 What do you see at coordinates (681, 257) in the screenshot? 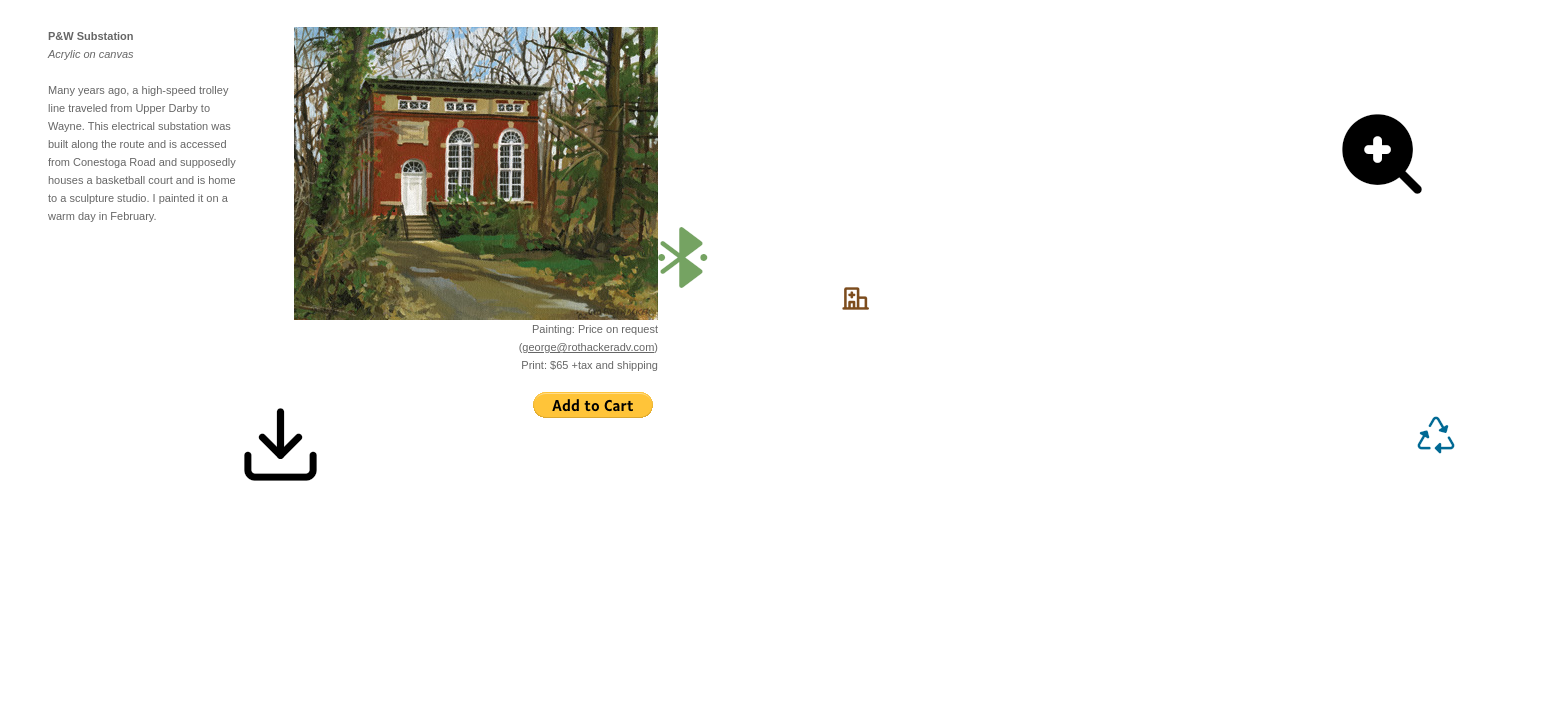
I see `indicates an active bluetooth connection` at bounding box center [681, 257].